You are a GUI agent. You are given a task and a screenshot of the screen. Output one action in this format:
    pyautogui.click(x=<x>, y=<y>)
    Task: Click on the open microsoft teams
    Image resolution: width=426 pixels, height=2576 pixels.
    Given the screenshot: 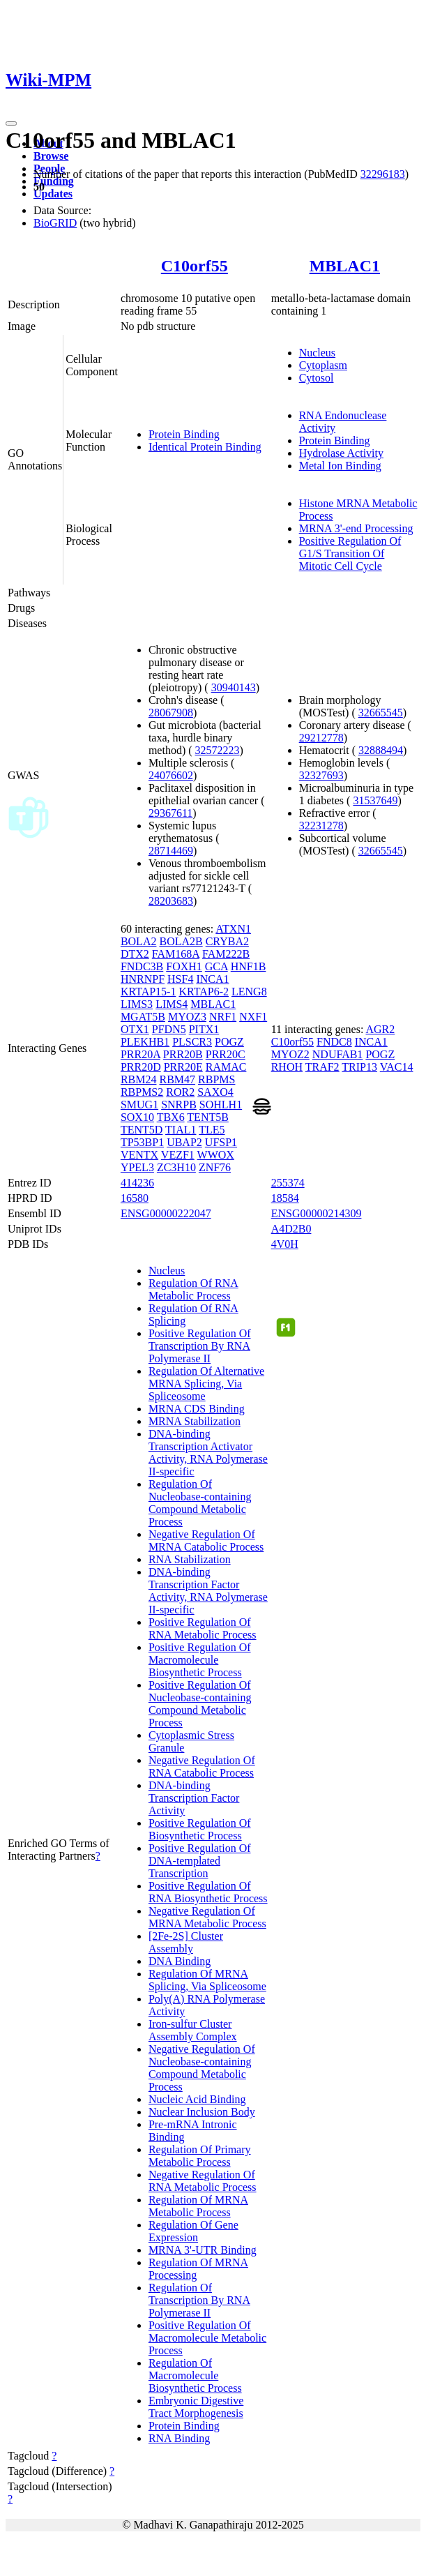 What is the action you would take?
    pyautogui.click(x=29, y=818)
    